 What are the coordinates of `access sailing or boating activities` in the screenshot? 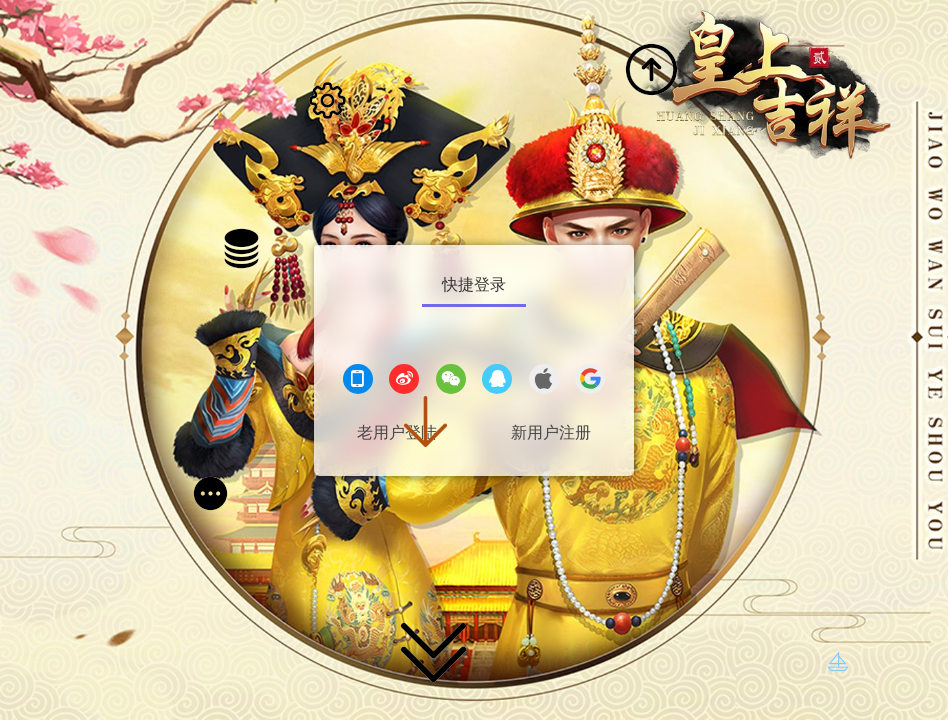 It's located at (838, 663).